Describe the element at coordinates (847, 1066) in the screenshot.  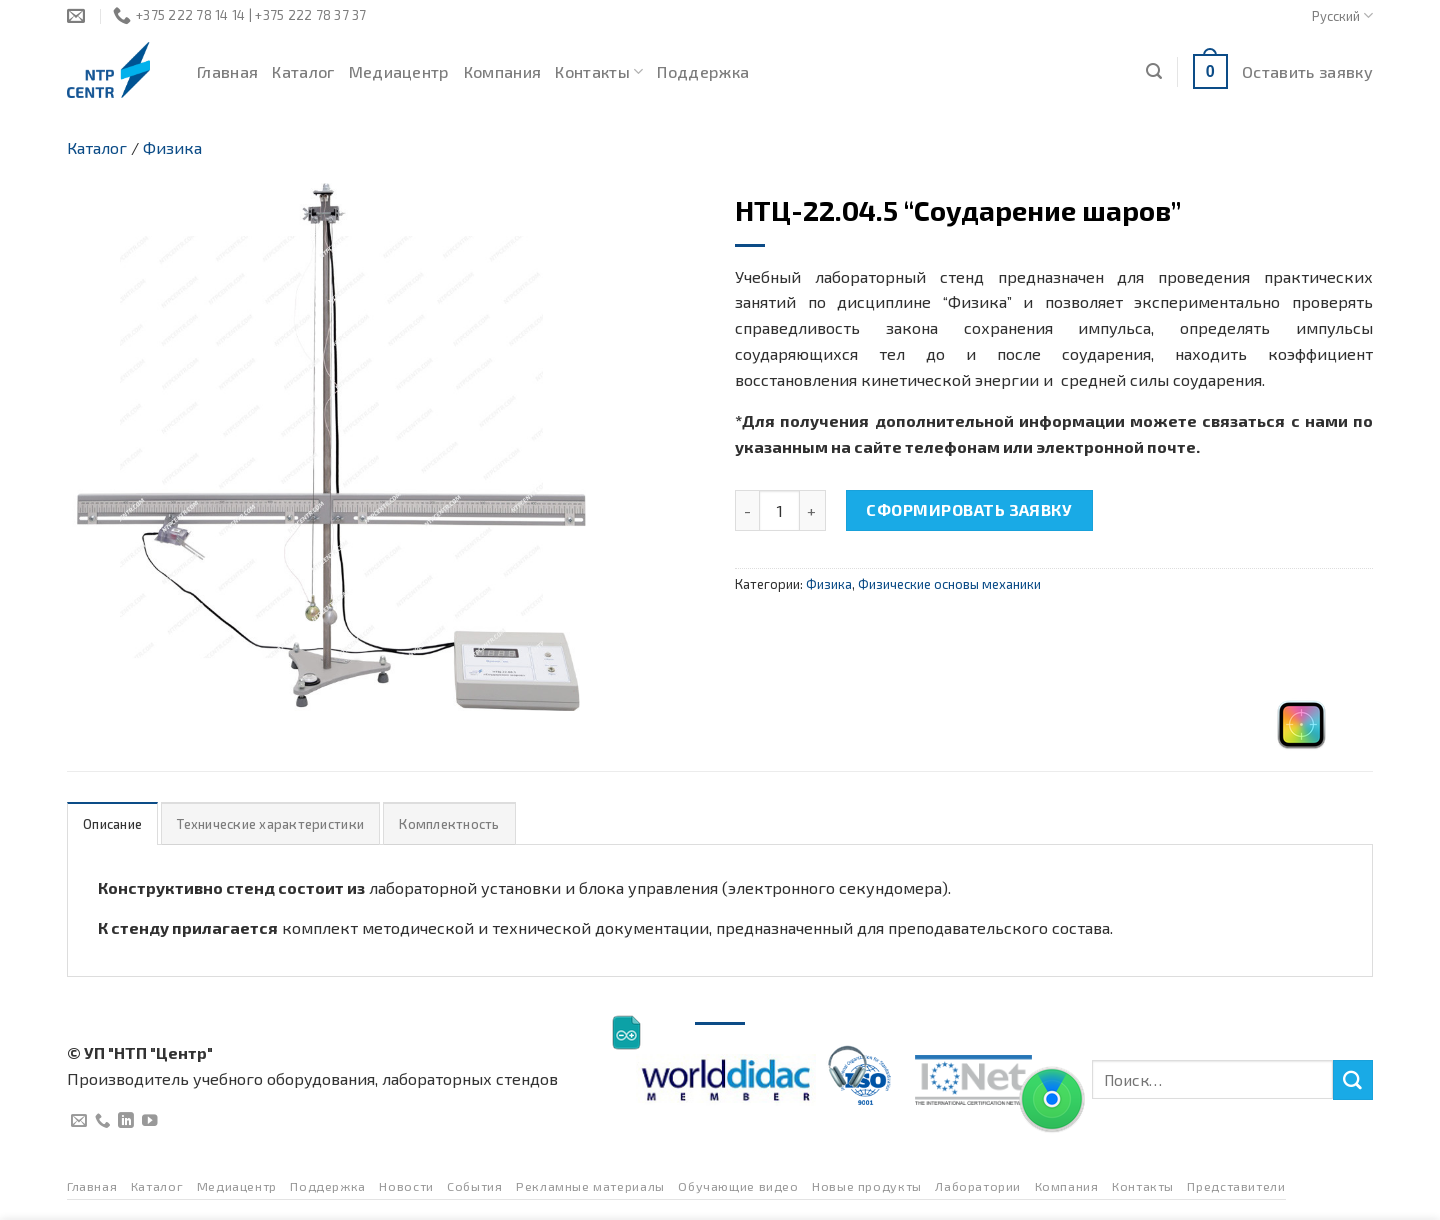
I see `bluetooth headphones connected` at that location.